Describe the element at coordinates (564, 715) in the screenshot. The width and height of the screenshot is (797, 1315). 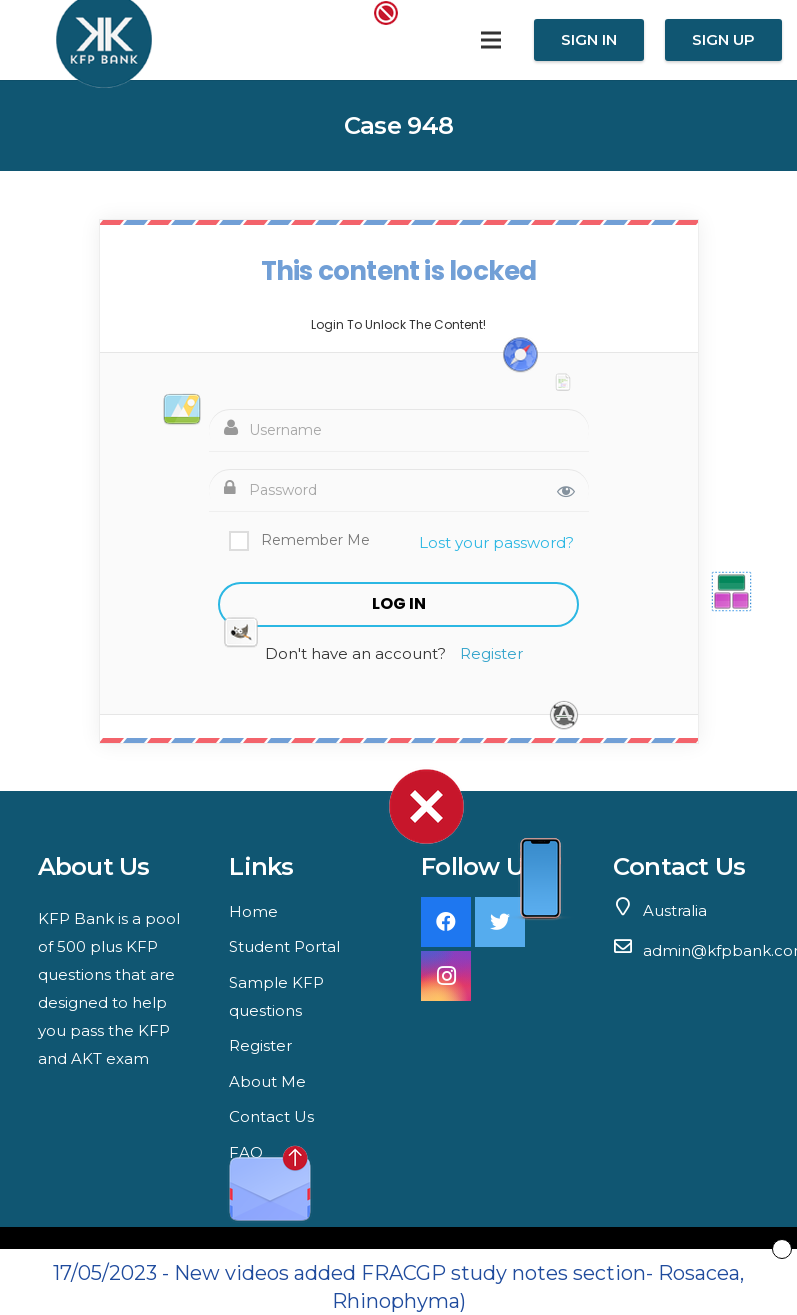
I see `check for available software updates` at that location.